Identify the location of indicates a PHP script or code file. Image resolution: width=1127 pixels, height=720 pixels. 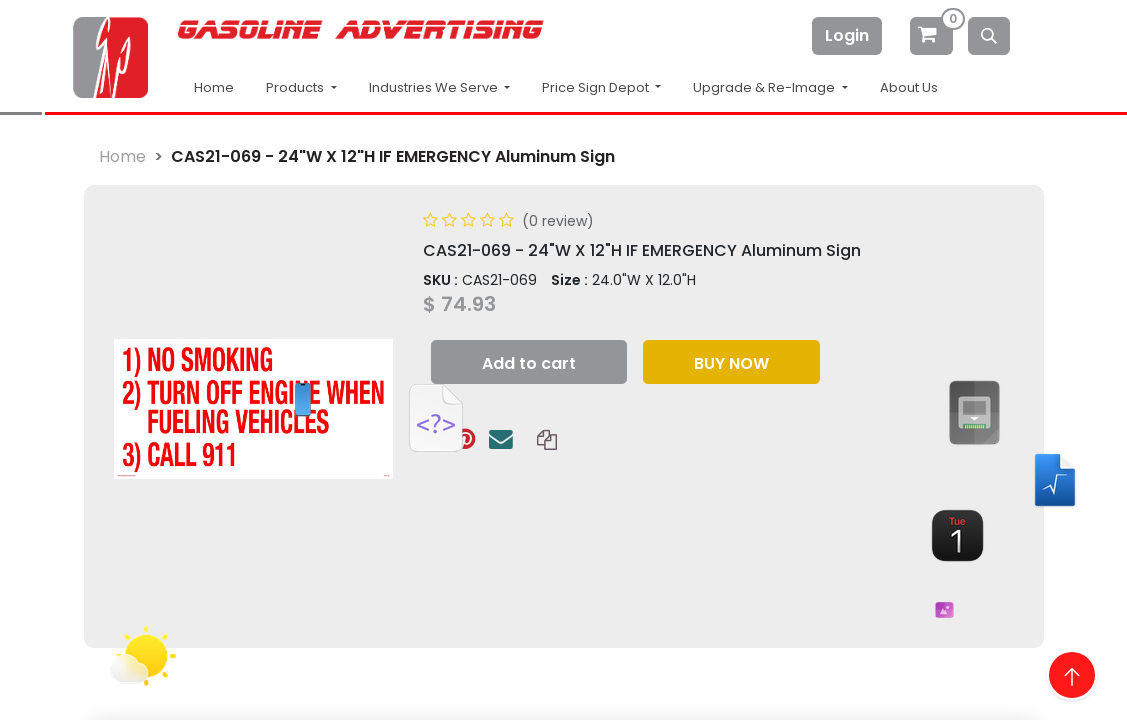
(436, 418).